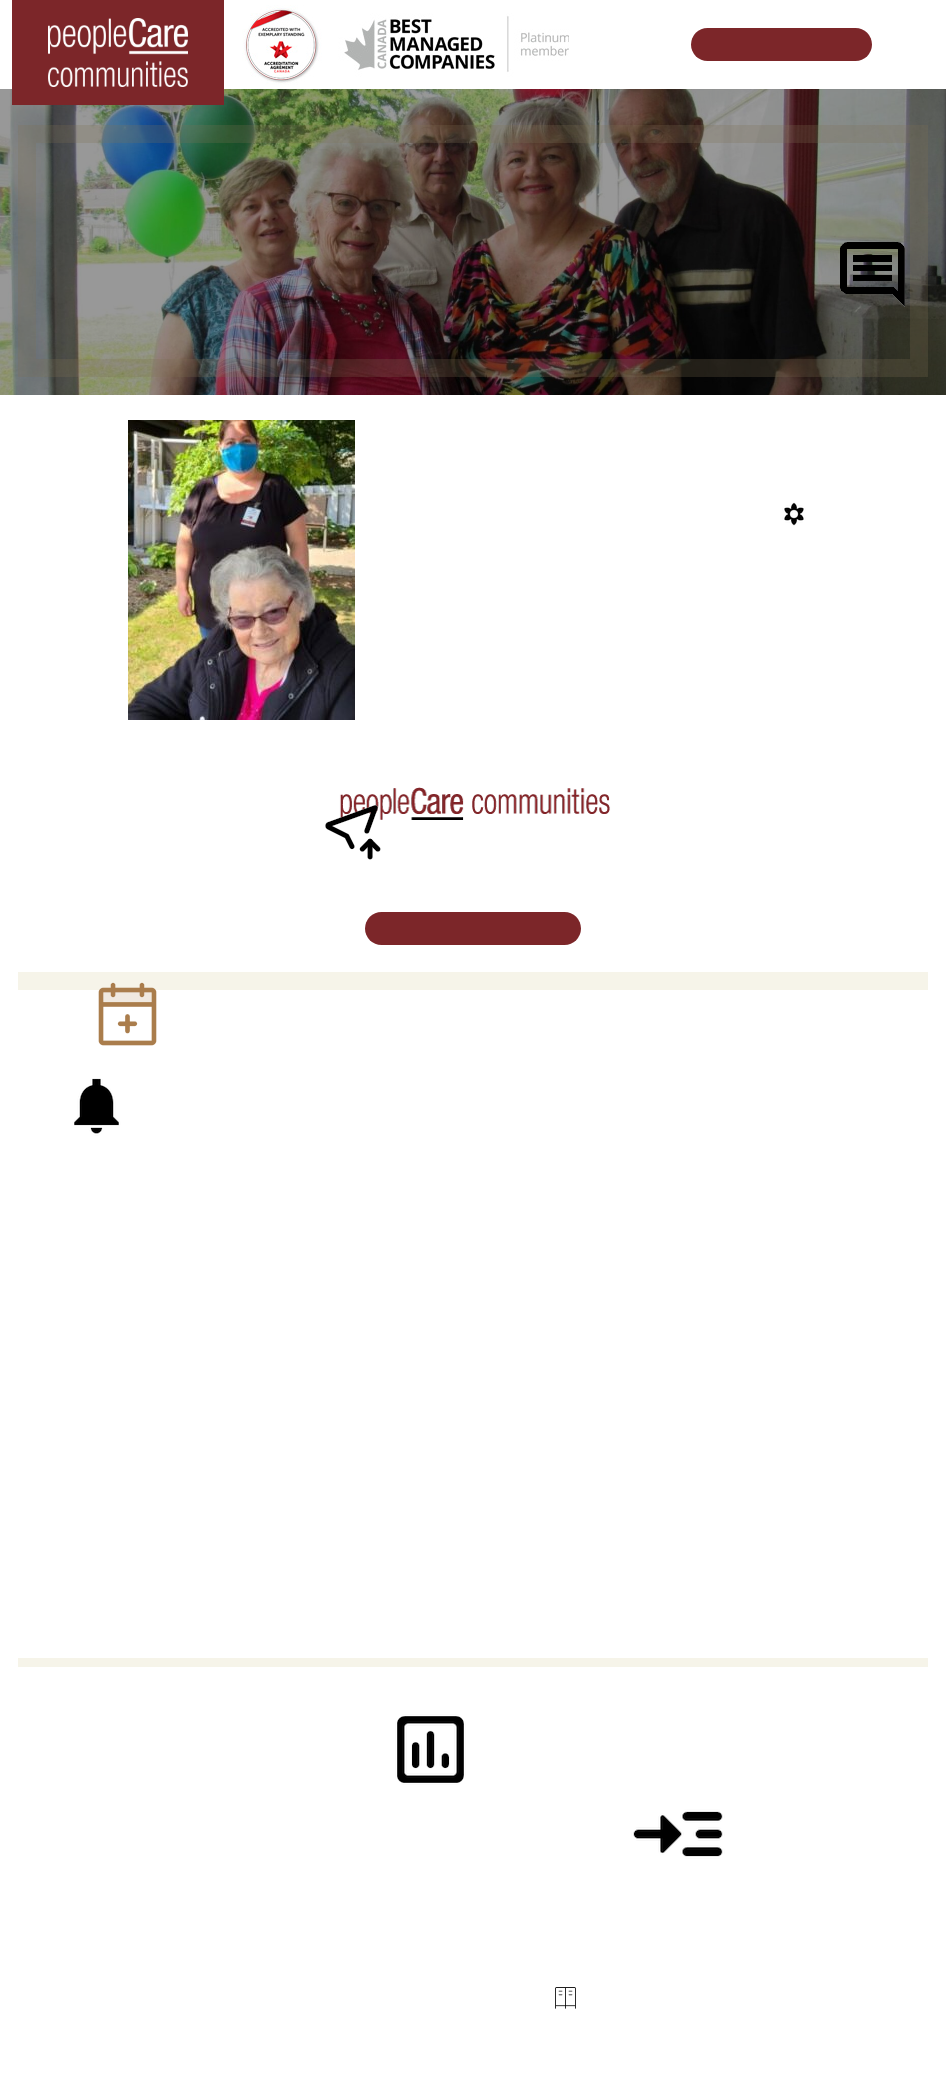  I want to click on leave a comment, so click(872, 274).